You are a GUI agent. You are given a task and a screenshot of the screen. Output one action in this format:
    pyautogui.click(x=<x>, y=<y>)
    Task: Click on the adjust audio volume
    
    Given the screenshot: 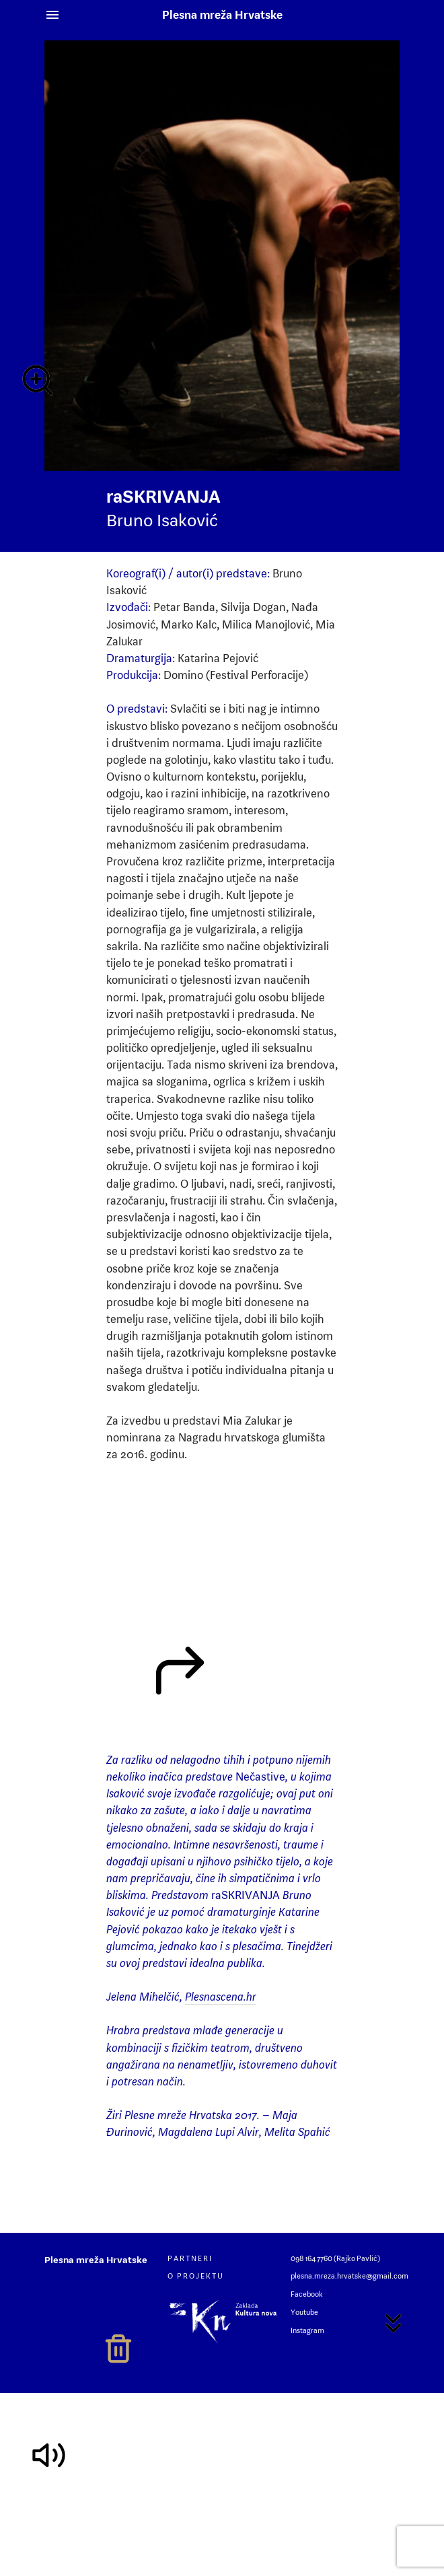 What is the action you would take?
    pyautogui.click(x=48, y=2455)
    